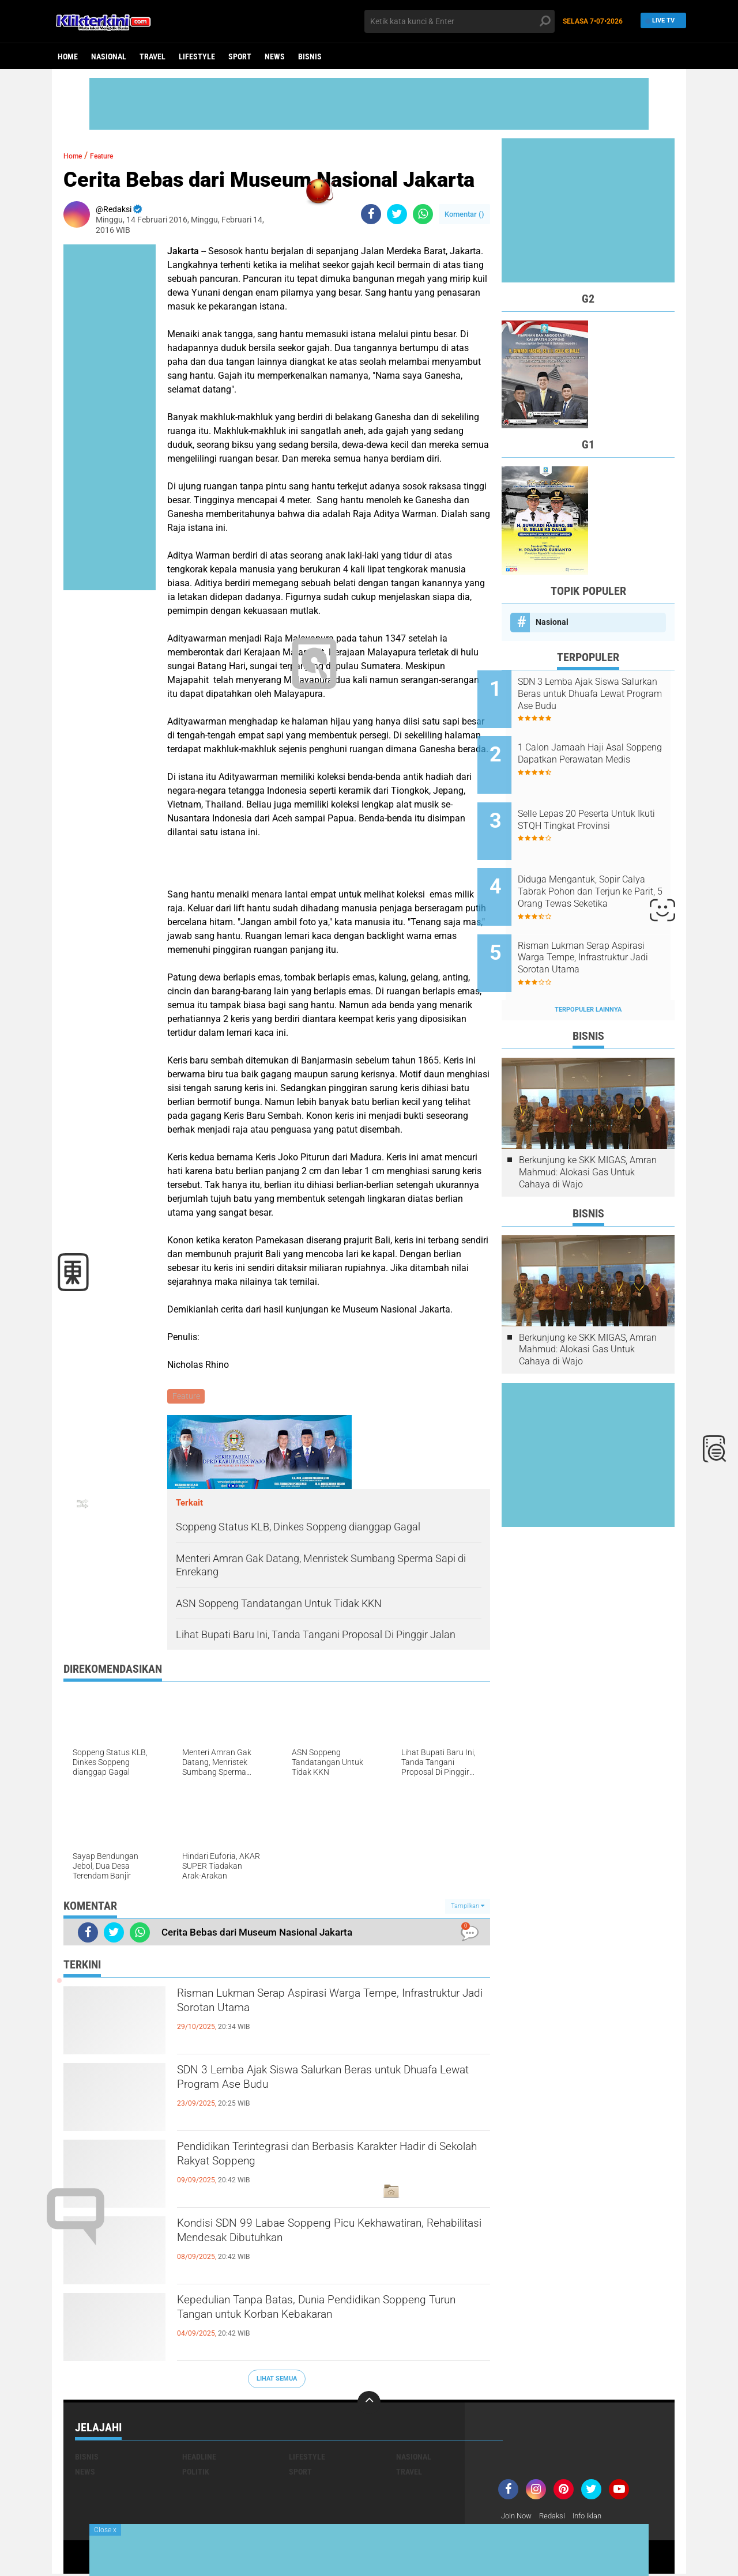  I want to click on indicates a mischievous or playful mood in chat, so click(320, 191).